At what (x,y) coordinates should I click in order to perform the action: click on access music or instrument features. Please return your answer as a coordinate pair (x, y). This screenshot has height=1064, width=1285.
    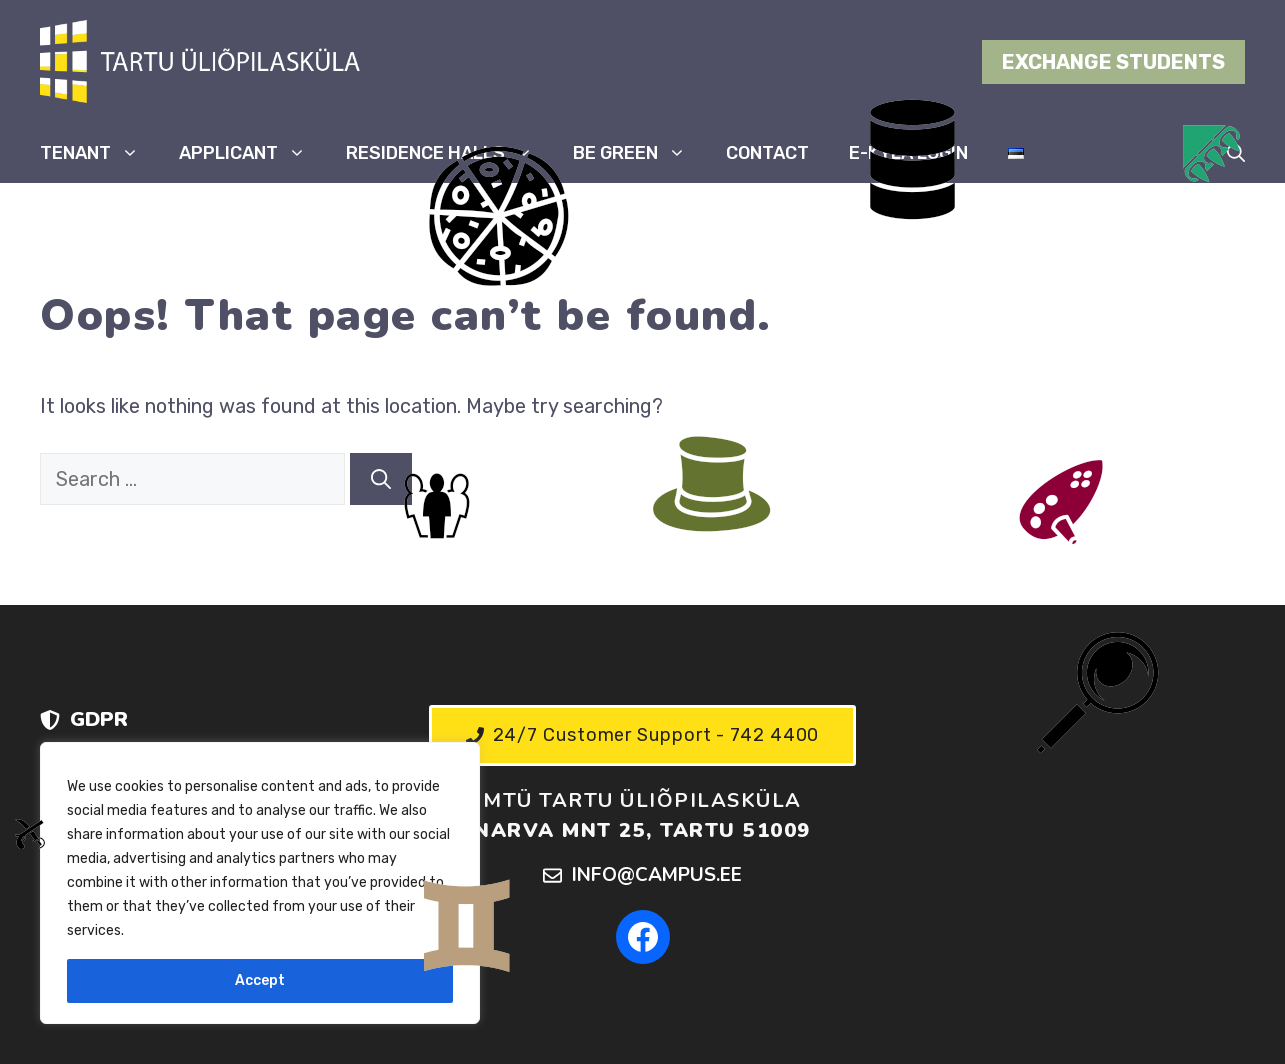
    Looking at the image, I should click on (1062, 501).